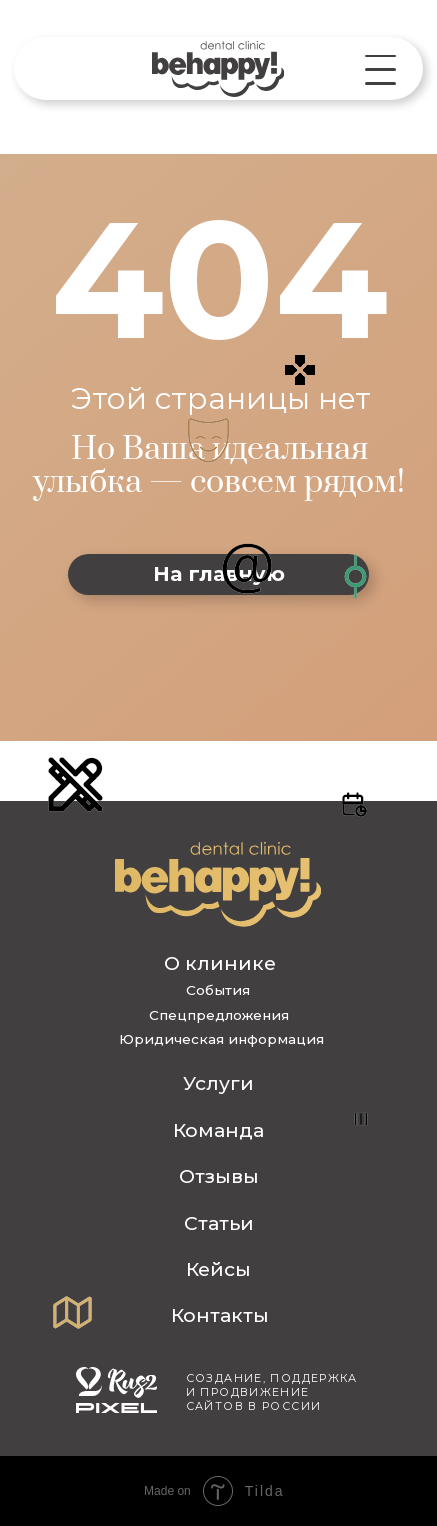  Describe the element at coordinates (300, 370) in the screenshot. I see `access games or gaming section` at that location.